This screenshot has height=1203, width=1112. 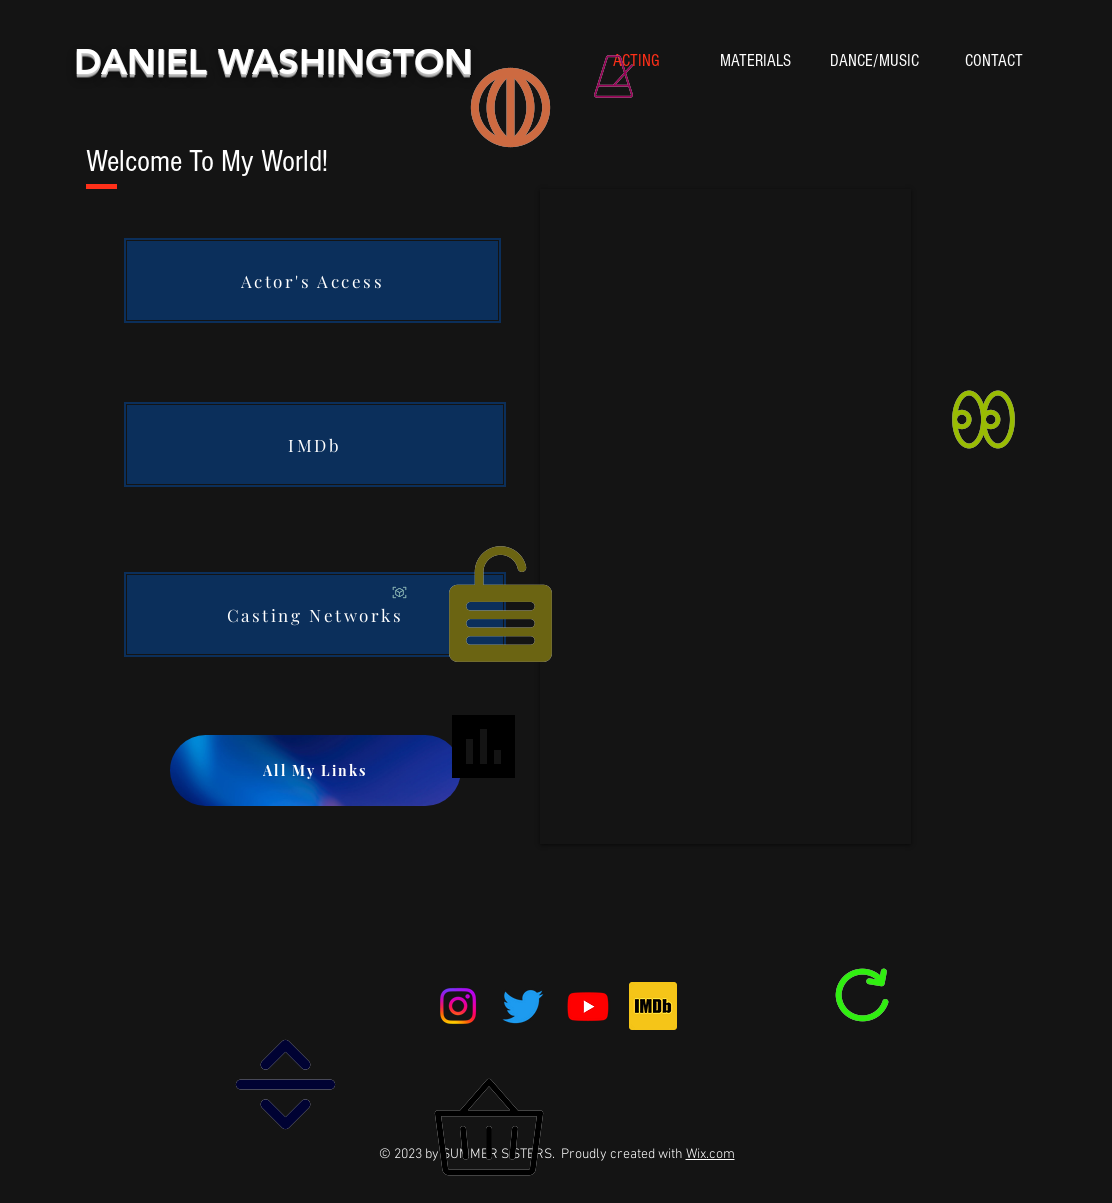 What do you see at coordinates (510, 107) in the screenshot?
I see `view longitude or meridian lines on a map` at bounding box center [510, 107].